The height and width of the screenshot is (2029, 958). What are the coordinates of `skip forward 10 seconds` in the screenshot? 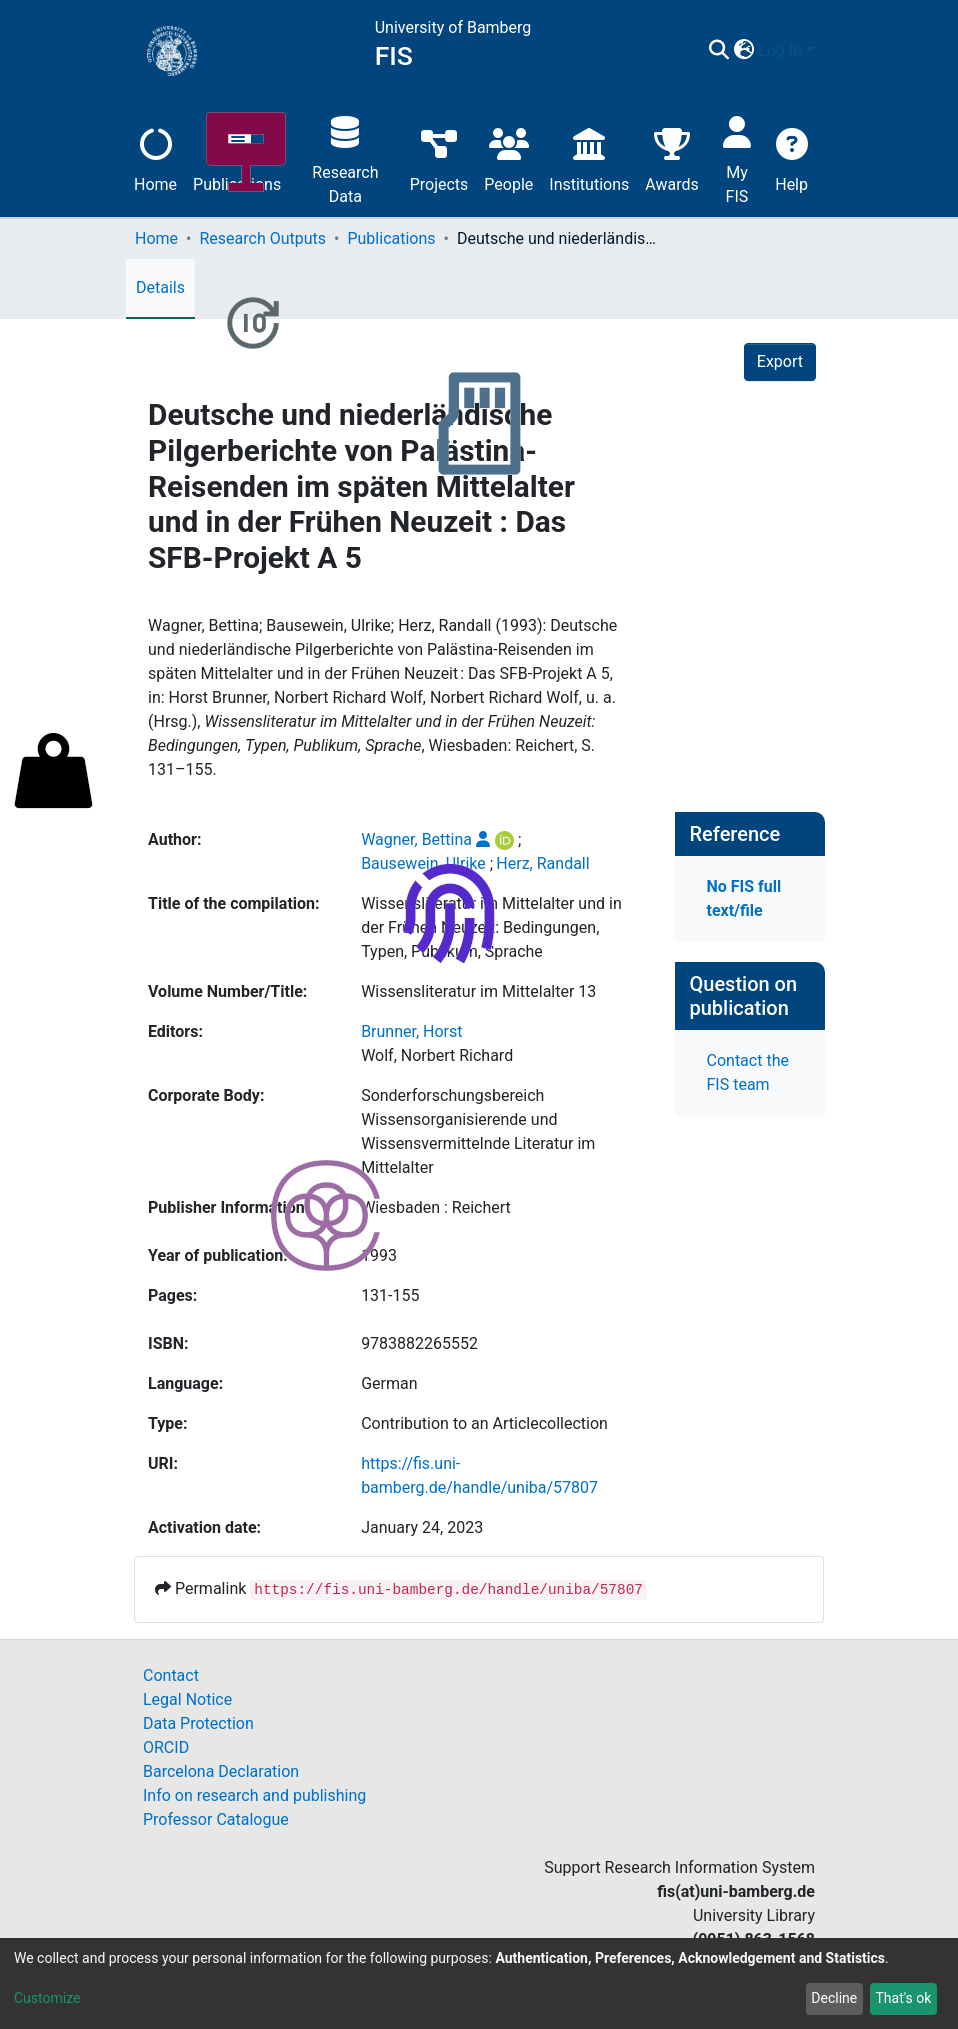 It's located at (253, 323).